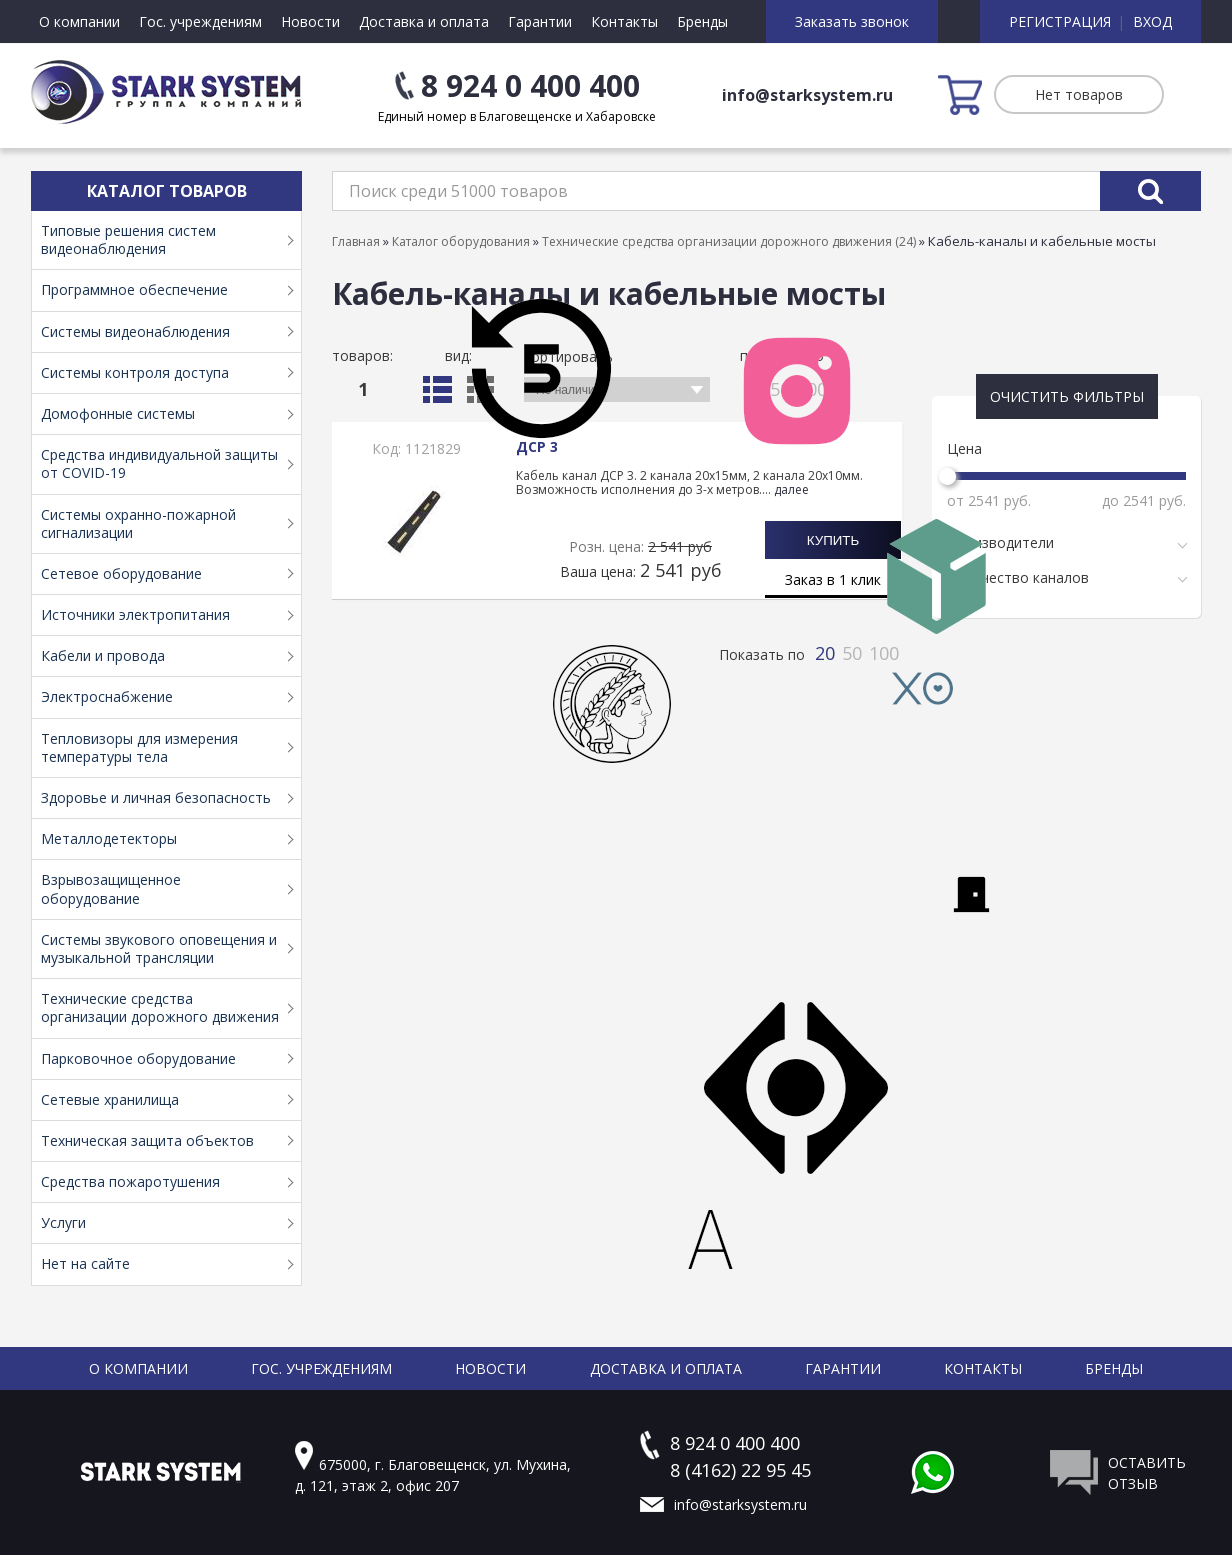 The height and width of the screenshot is (1555, 1232). What do you see at coordinates (922, 688) in the screenshot?
I see `xo brand logo` at bounding box center [922, 688].